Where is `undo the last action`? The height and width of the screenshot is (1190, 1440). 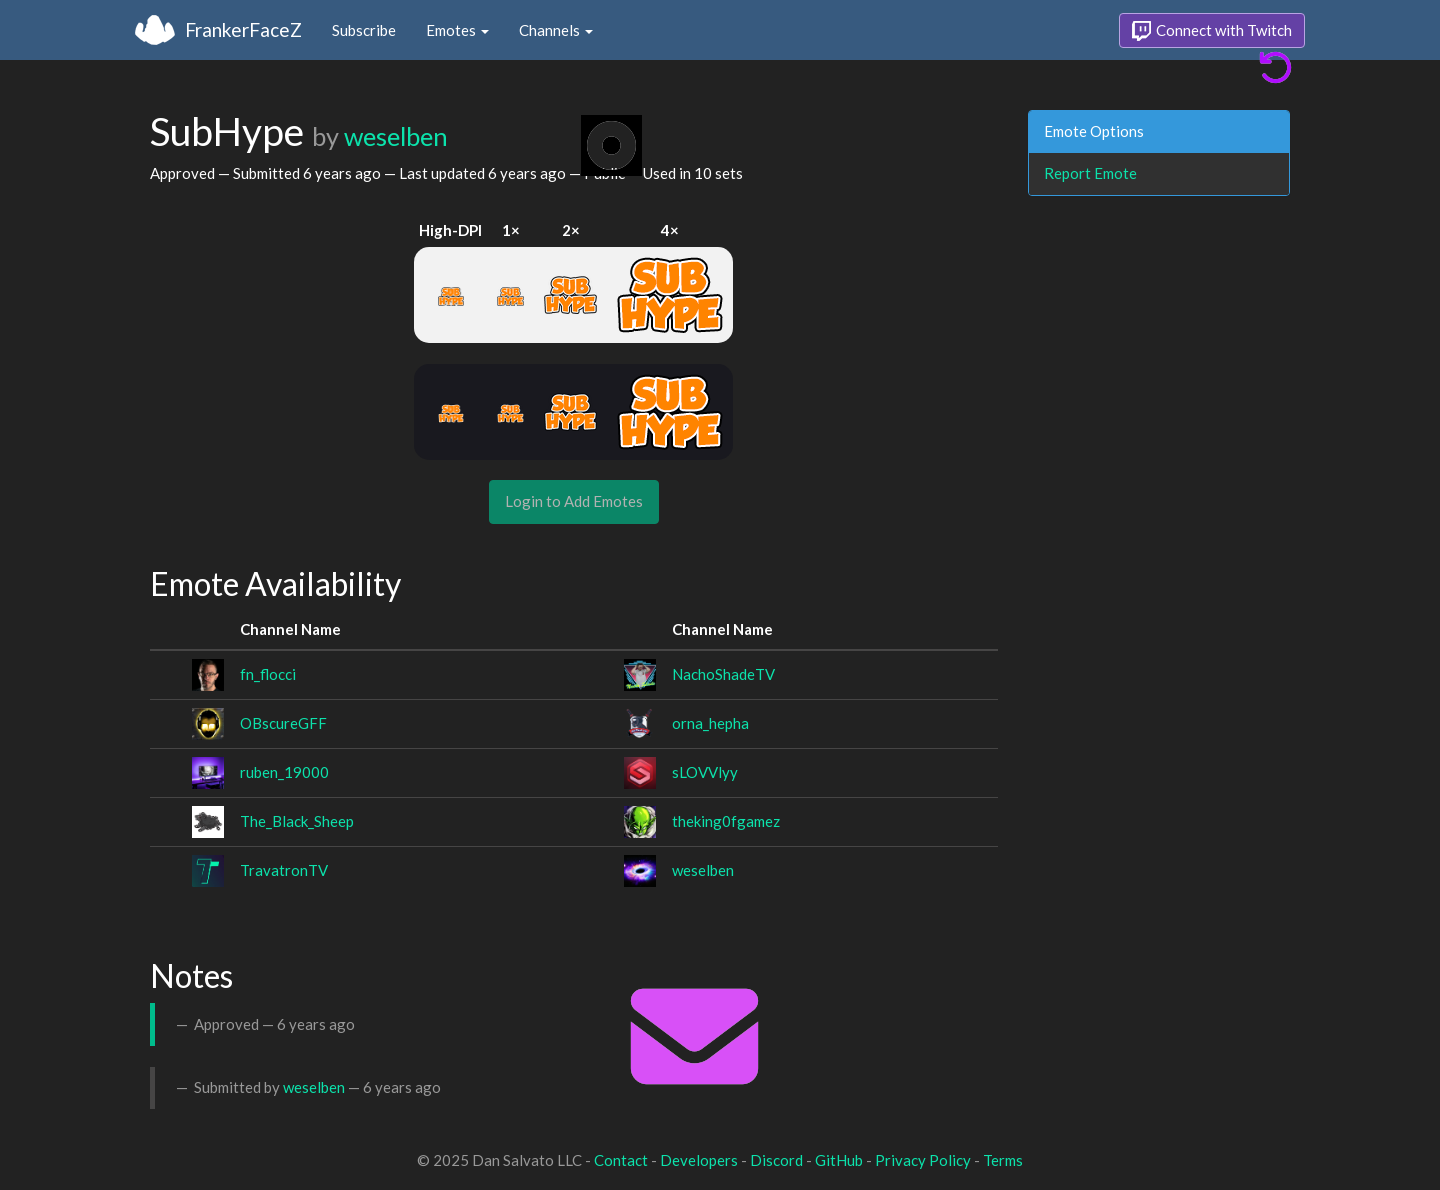 undo the last action is located at coordinates (1275, 67).